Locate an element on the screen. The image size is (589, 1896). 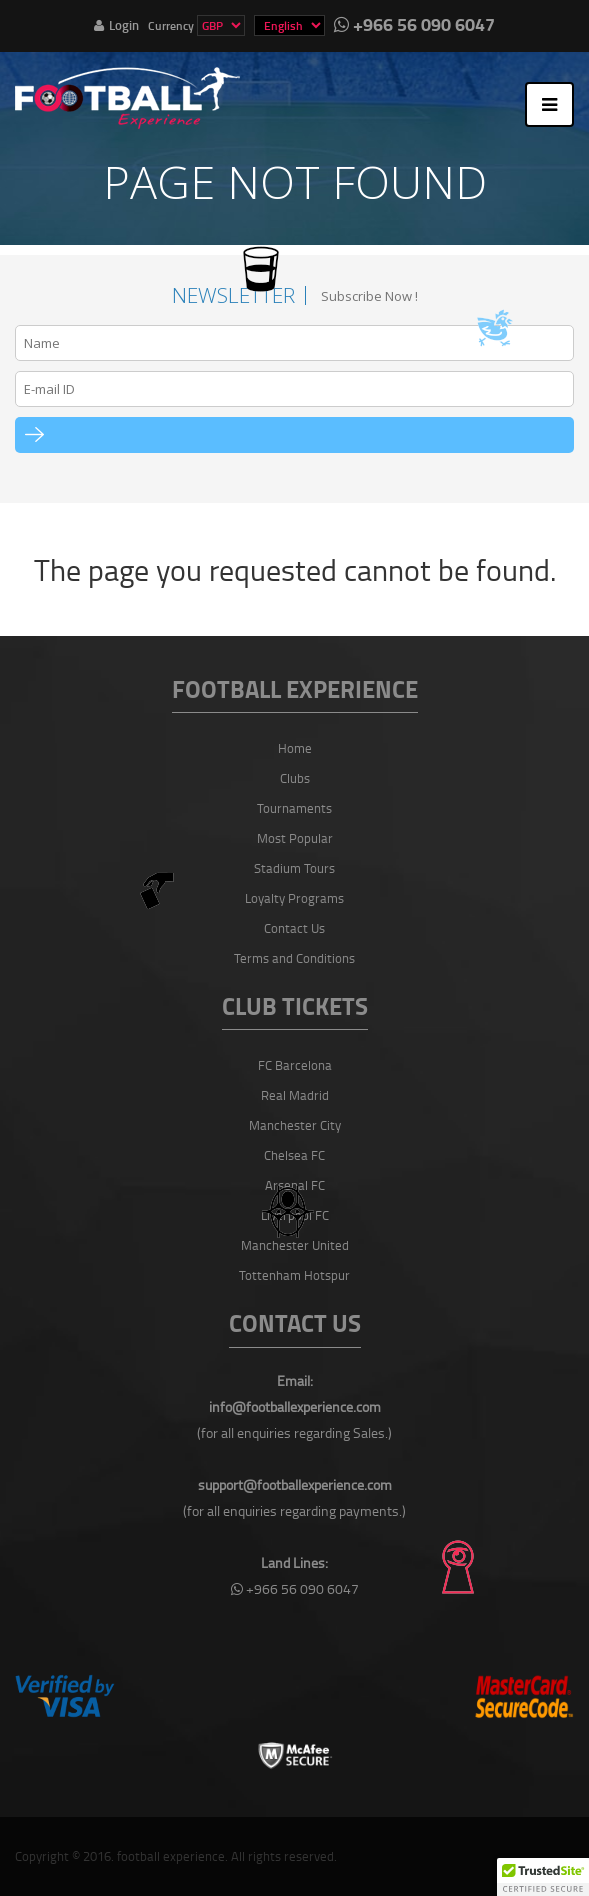
indicates someone may be watching or monitoring activity is located at coordinates (458, 1567).